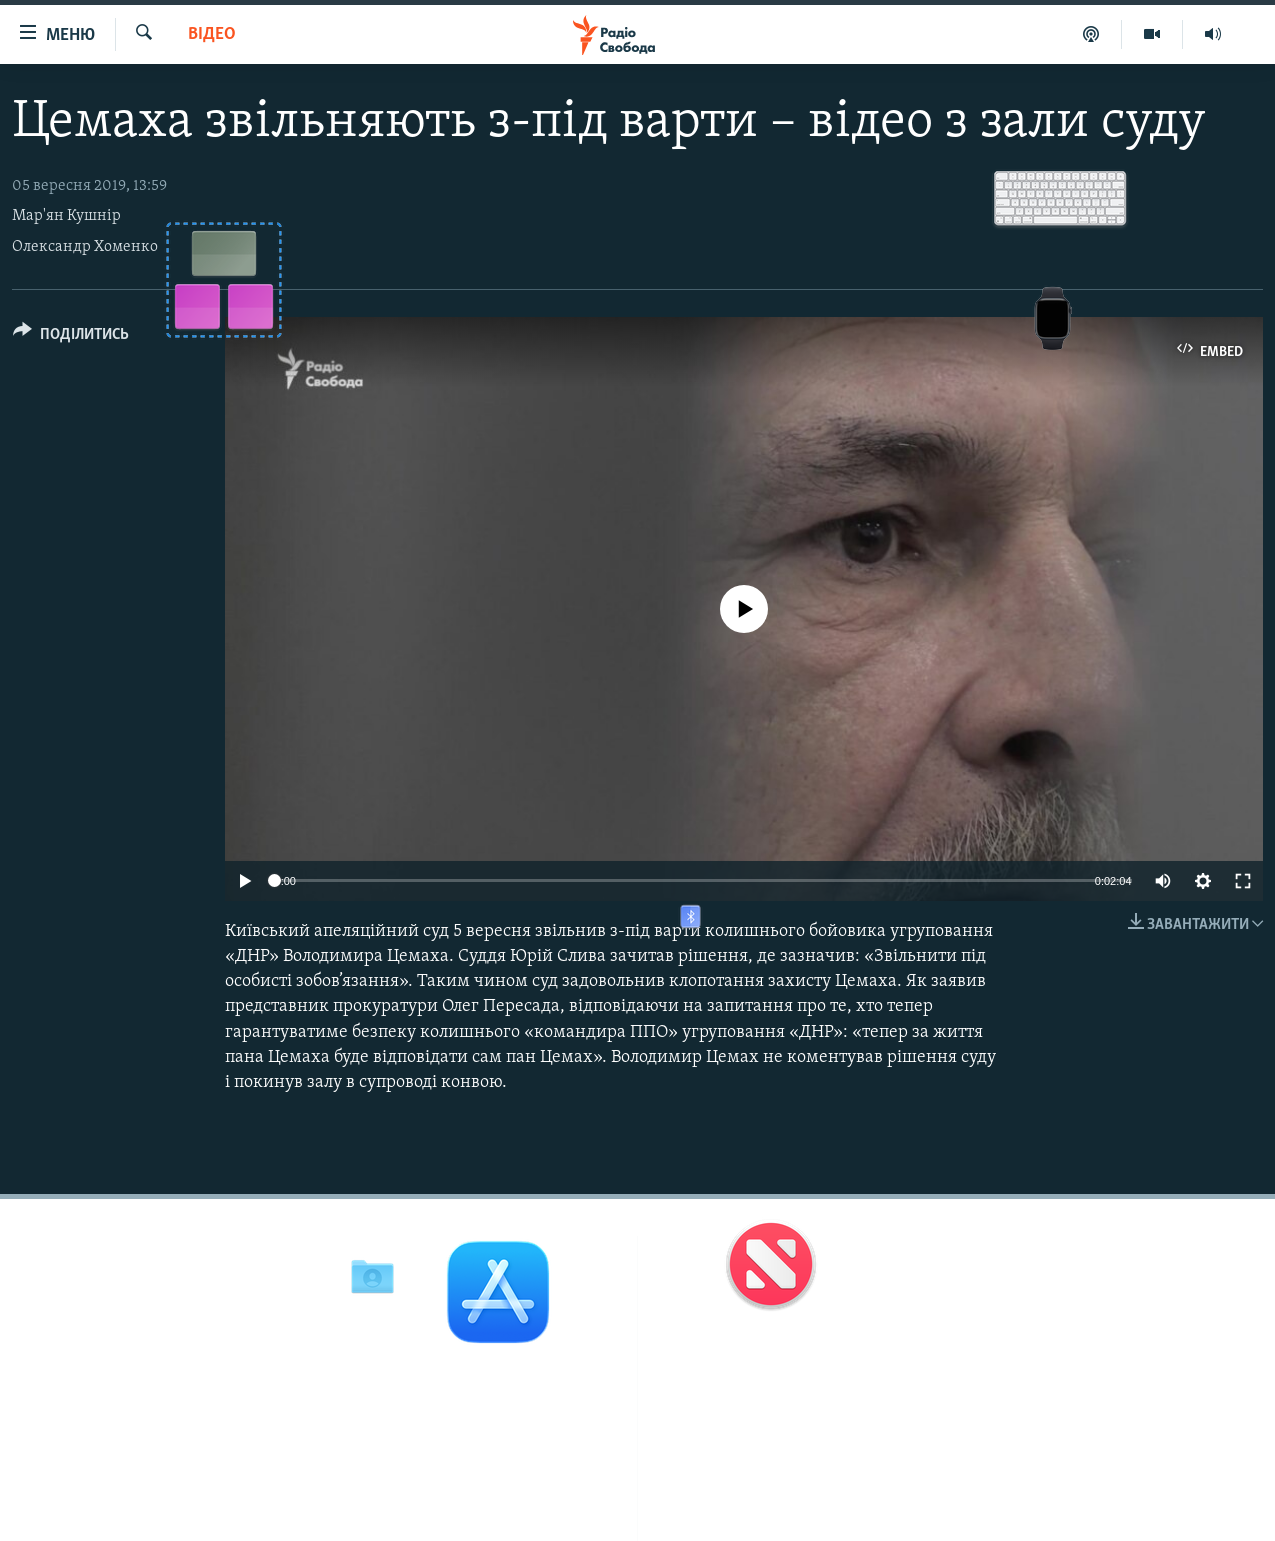  What do you see at coordinates (224, 280) in the screenshot?
I see `select all items in the current view` at bounding box center [224, 280].